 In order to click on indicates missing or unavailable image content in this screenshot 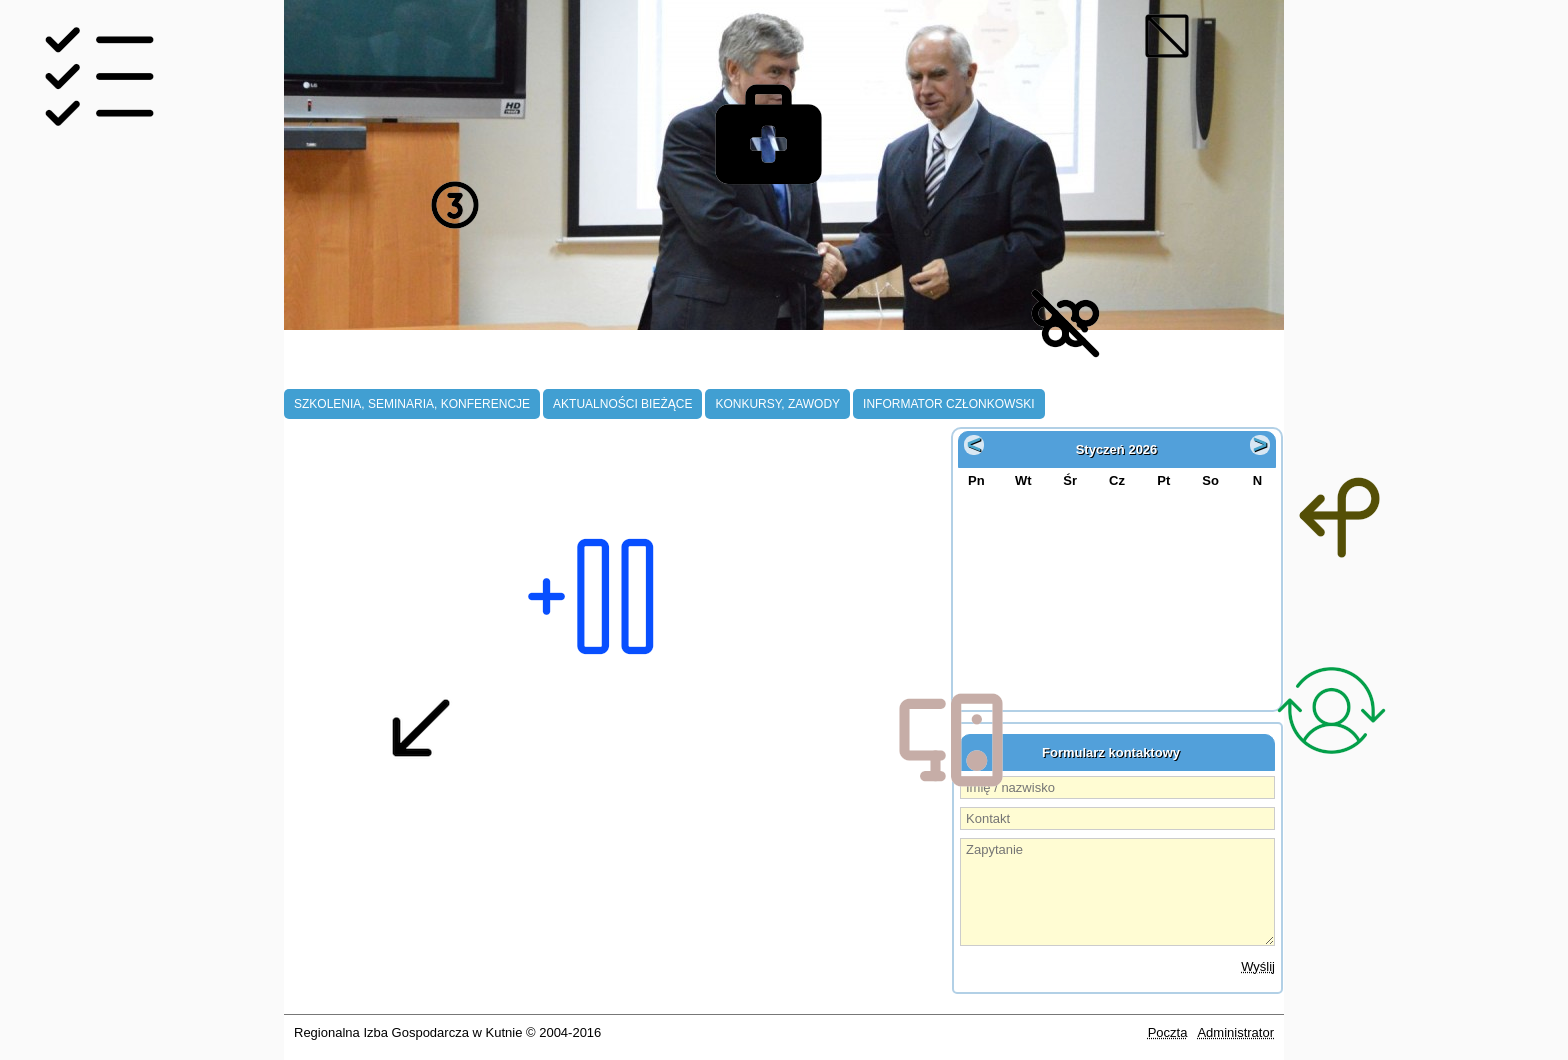, I will do `click(1167, 36)`.